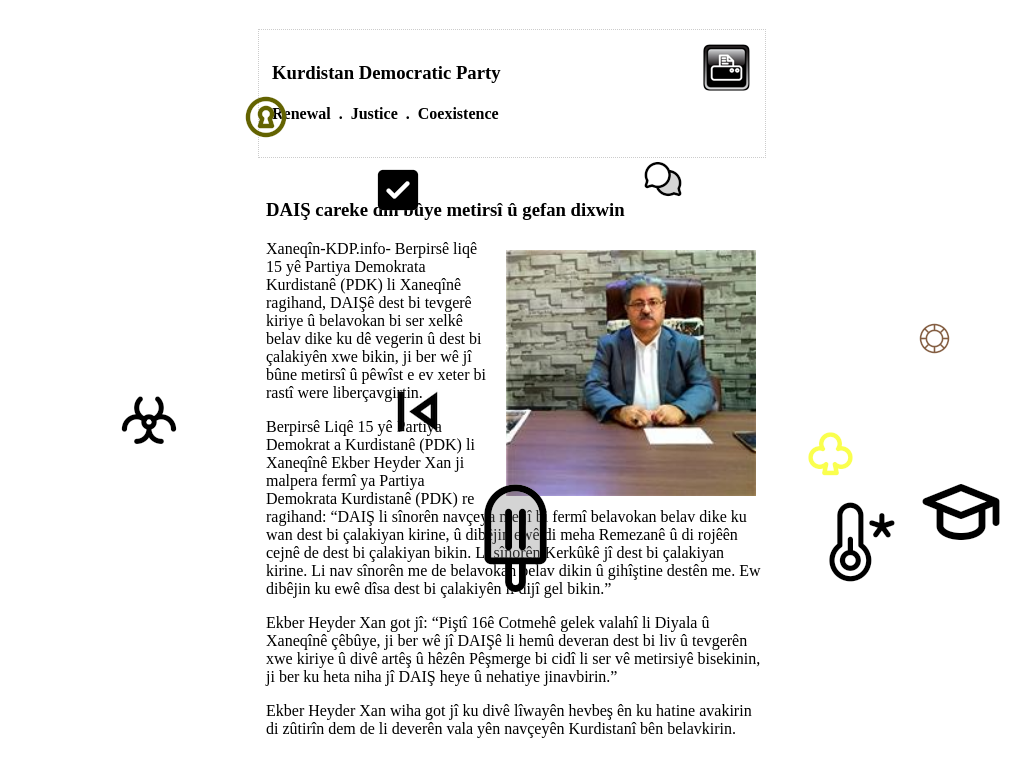  What do you see at coordinates (830, 454) in the screenshot?
I see `select clubs suit in a card game` at bounding box center [830, 454].